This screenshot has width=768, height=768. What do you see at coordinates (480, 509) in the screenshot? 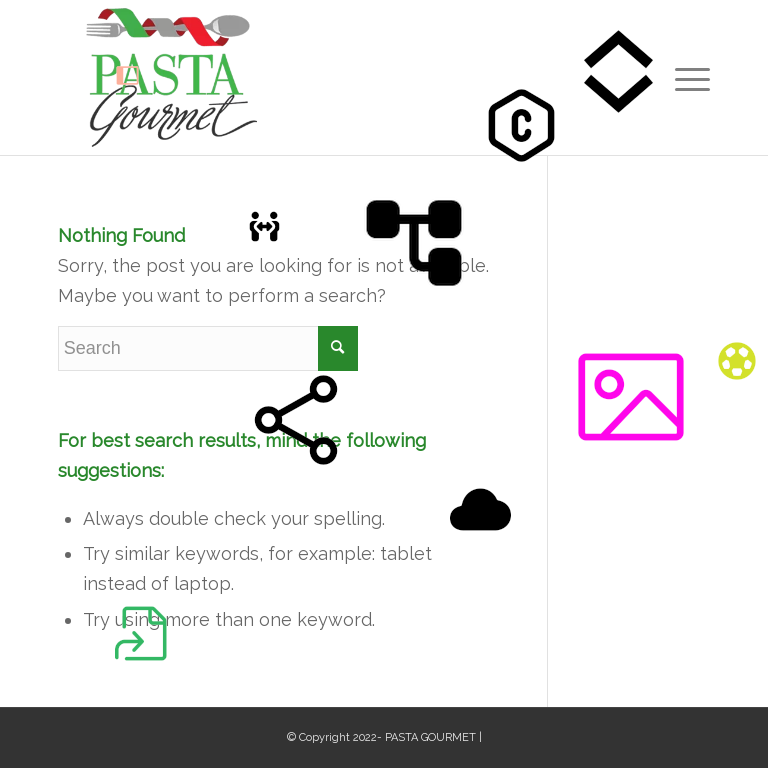
I see `indicates cloudy weather conditions` at bounding box center [480, 509].